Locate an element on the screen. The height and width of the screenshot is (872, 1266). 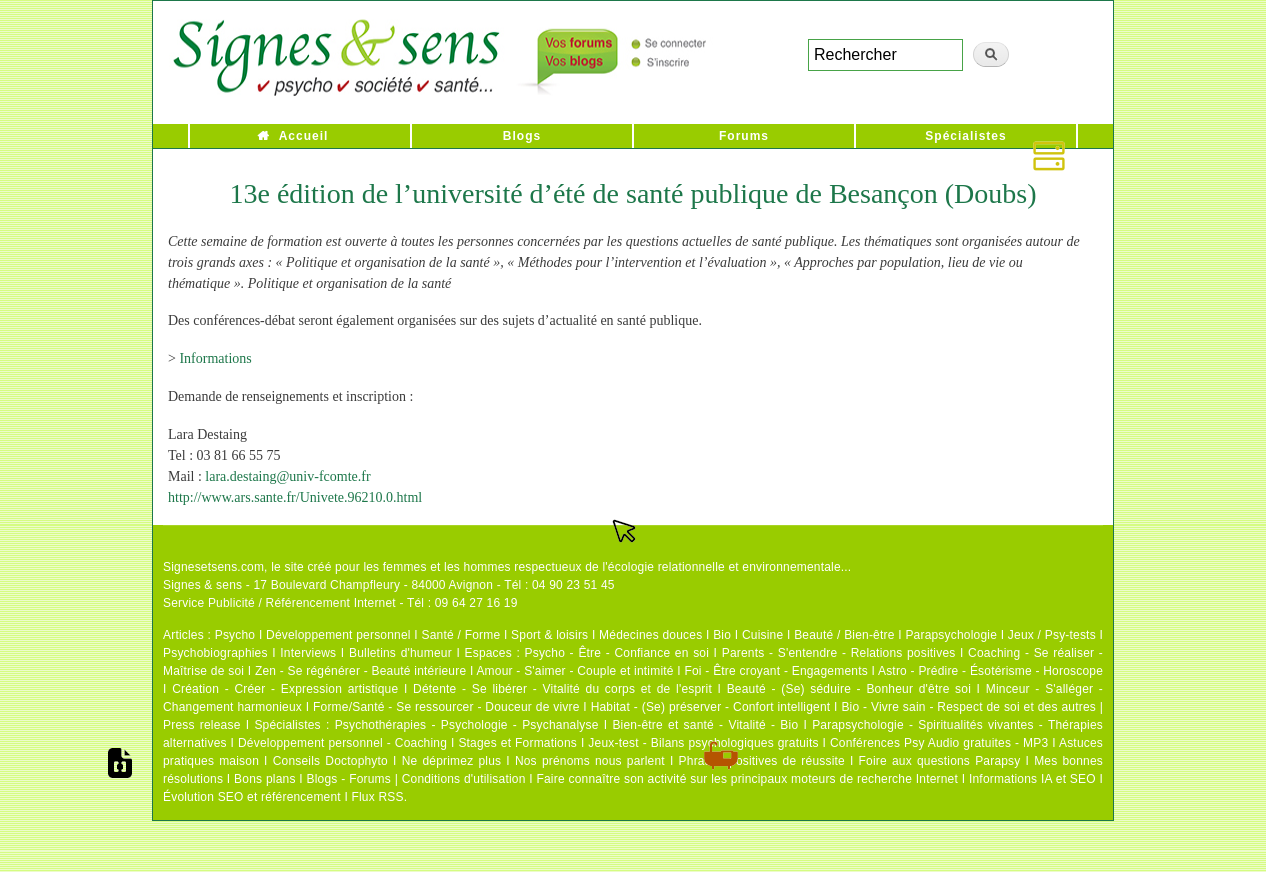
access storage or server settings is located at coordinates (1049, 156).